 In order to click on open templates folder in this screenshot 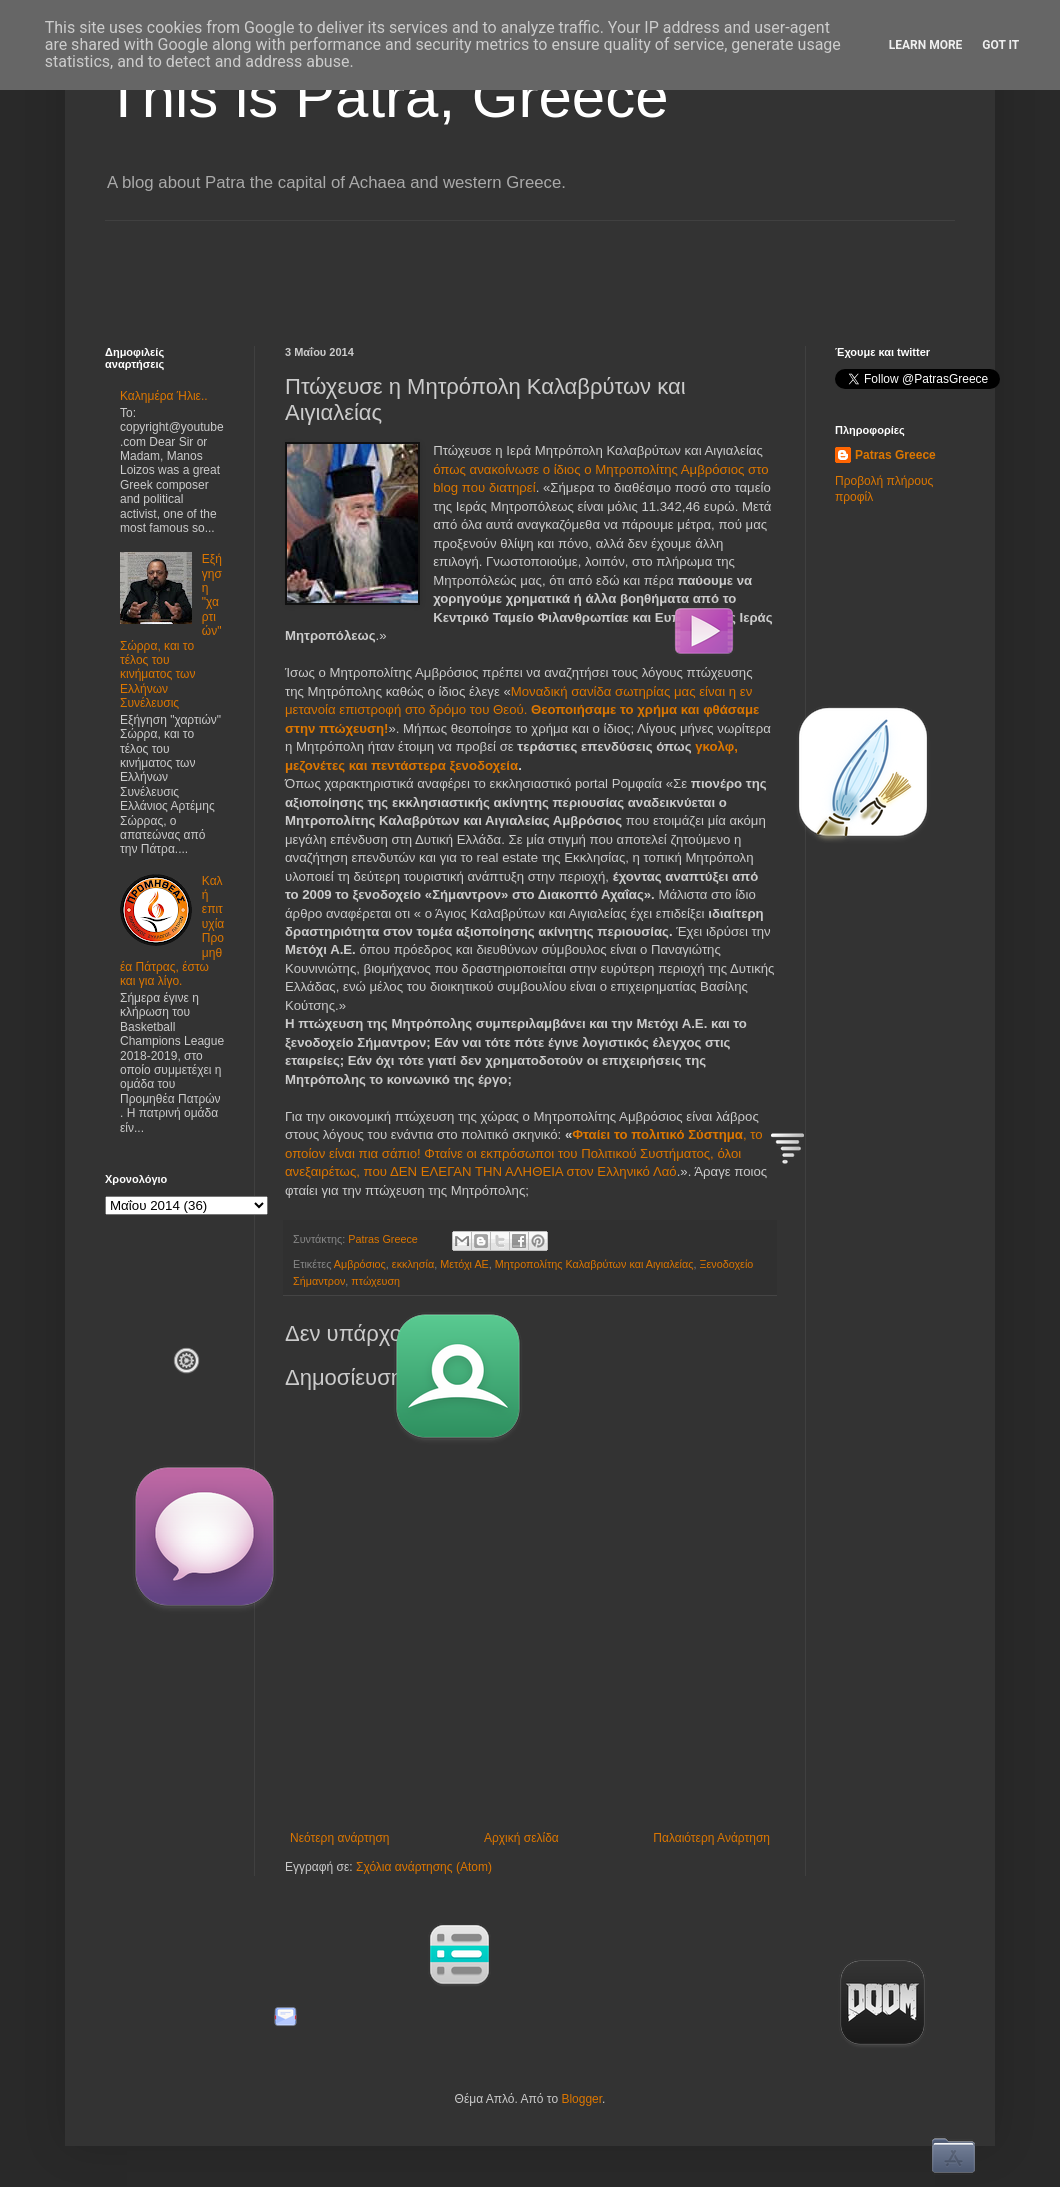, I will do `click(953, 2155)`.